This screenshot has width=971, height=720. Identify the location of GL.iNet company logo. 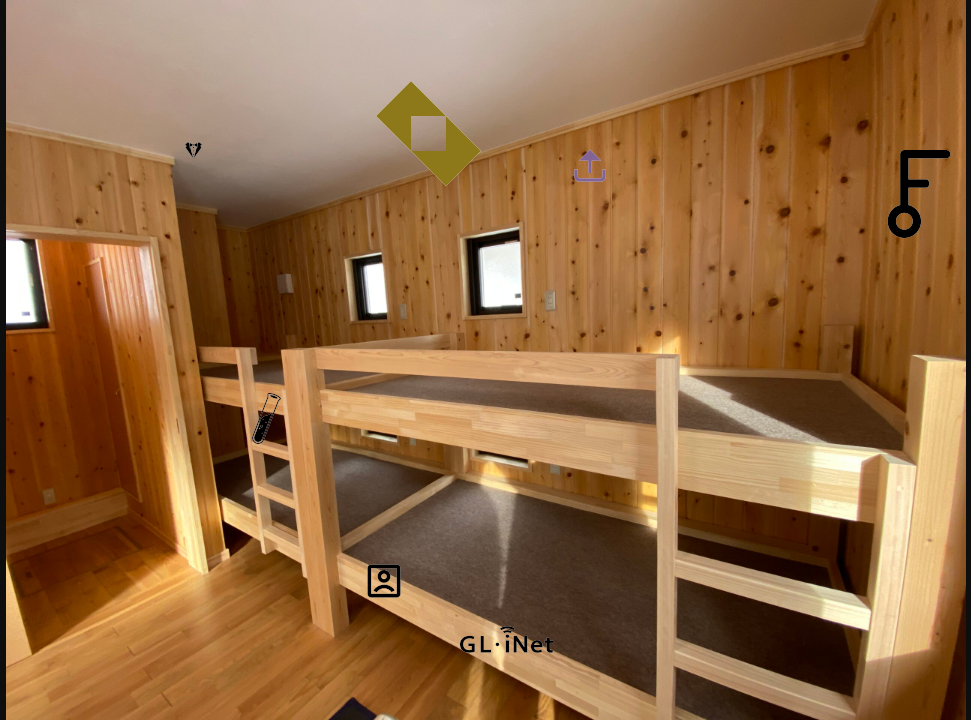
(506, 639).